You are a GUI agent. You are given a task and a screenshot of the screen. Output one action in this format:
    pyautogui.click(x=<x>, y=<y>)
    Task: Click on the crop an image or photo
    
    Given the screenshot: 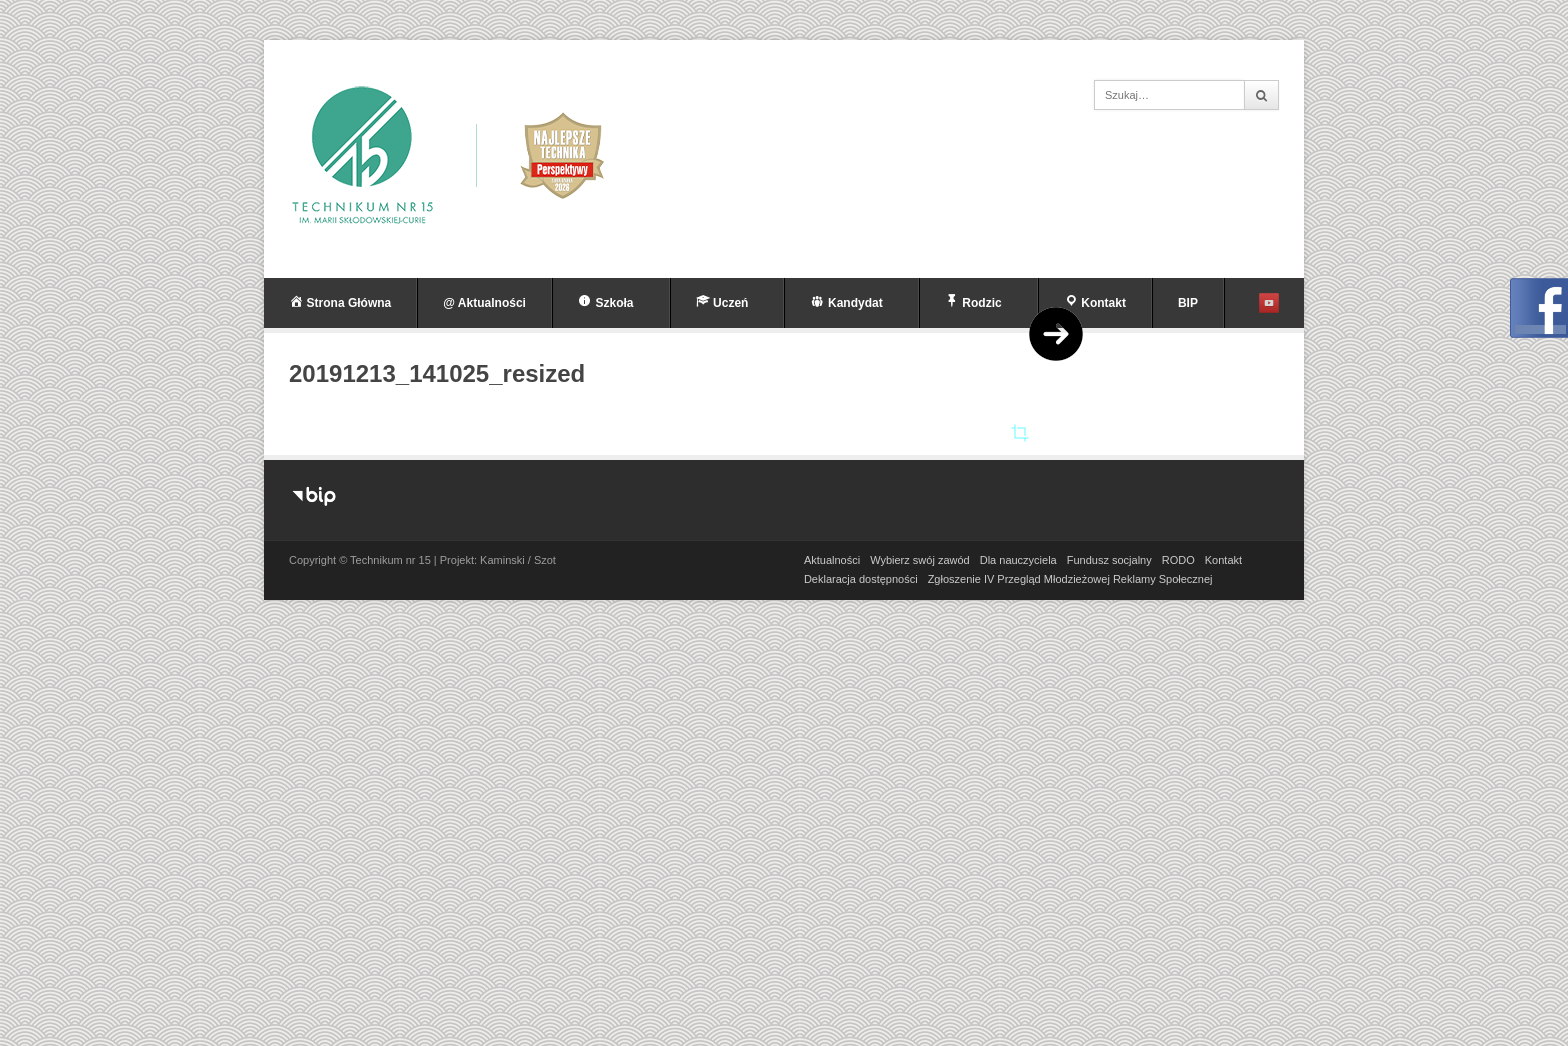 What is the action you would take?
    pyautogui.click(x=1020, y=433)
    